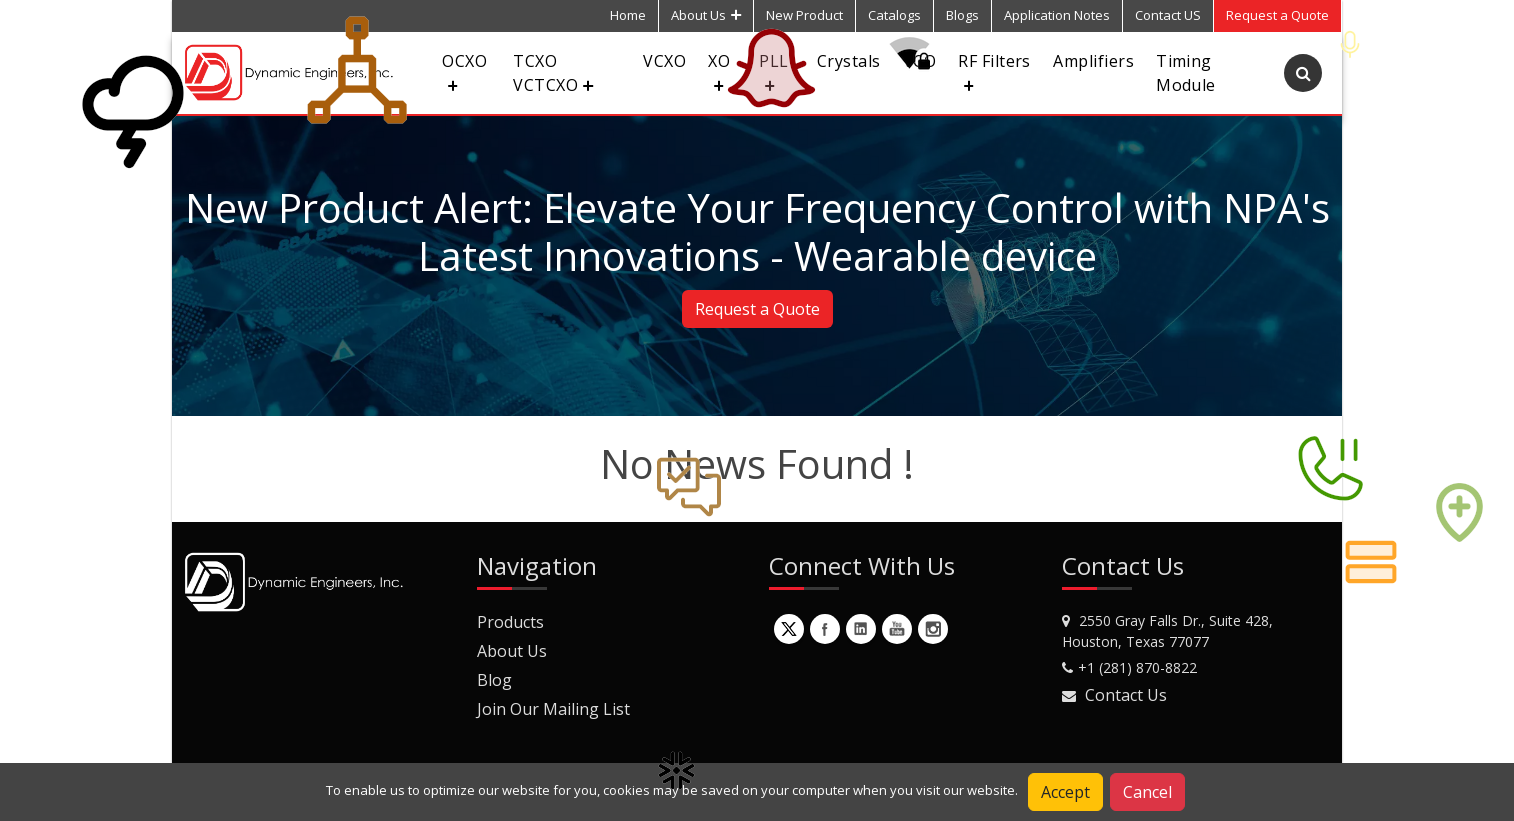  What do you see at coordinates (1350, 44) in the screenshot?
I see `tap to start voice recording` at bounding box center [1350, 44].